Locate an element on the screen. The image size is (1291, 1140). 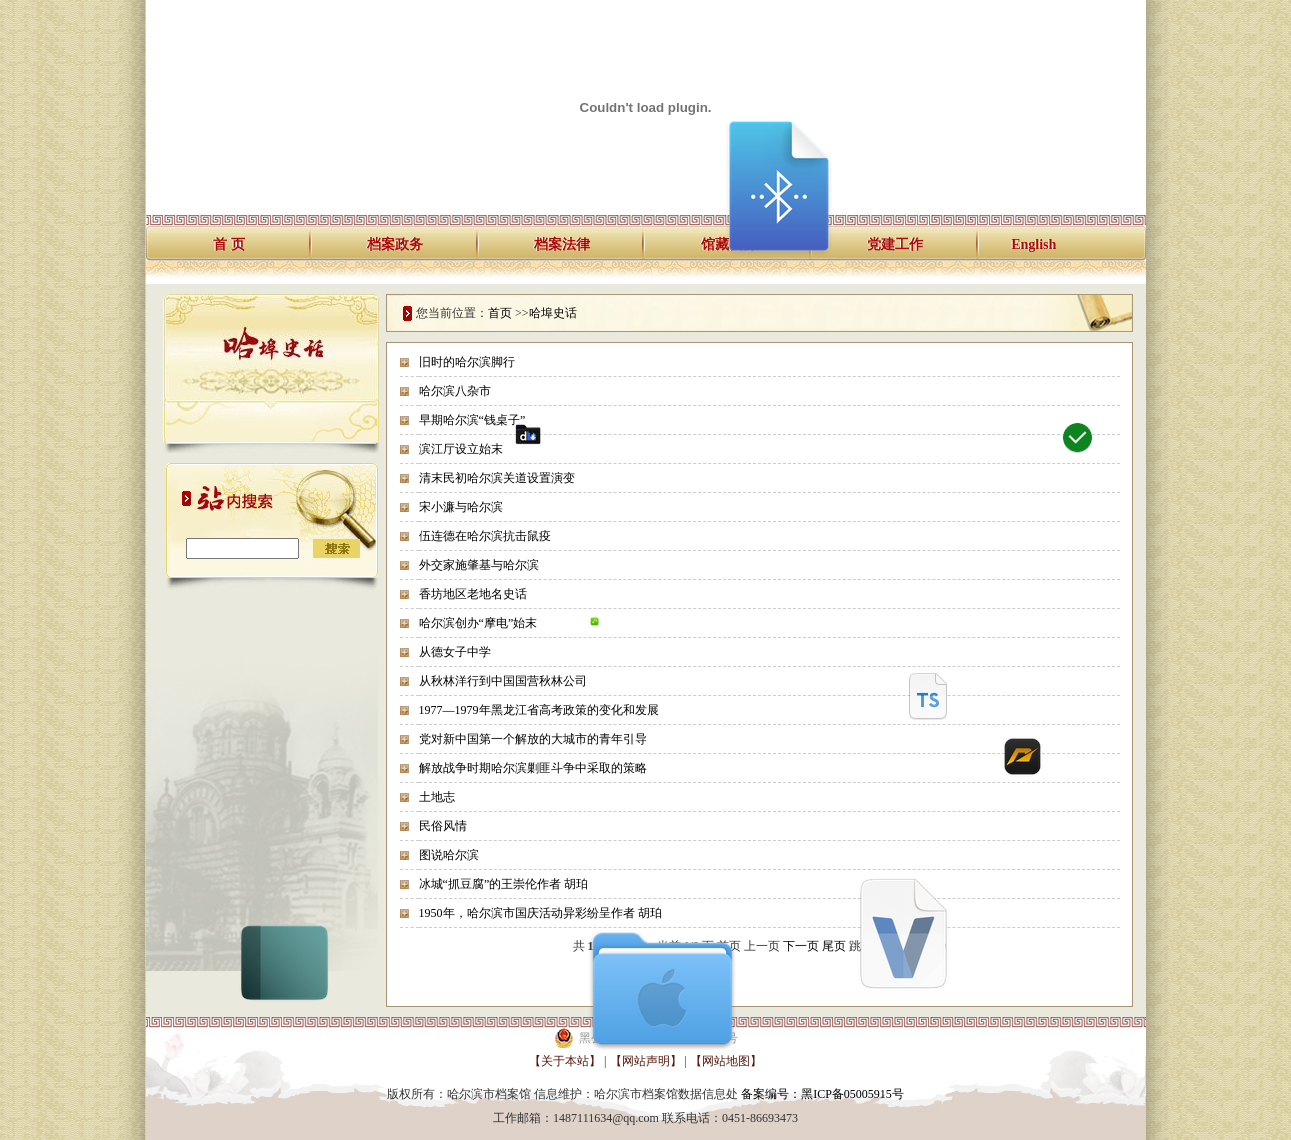
a typescript source code file is located at coordinates (928, 696).